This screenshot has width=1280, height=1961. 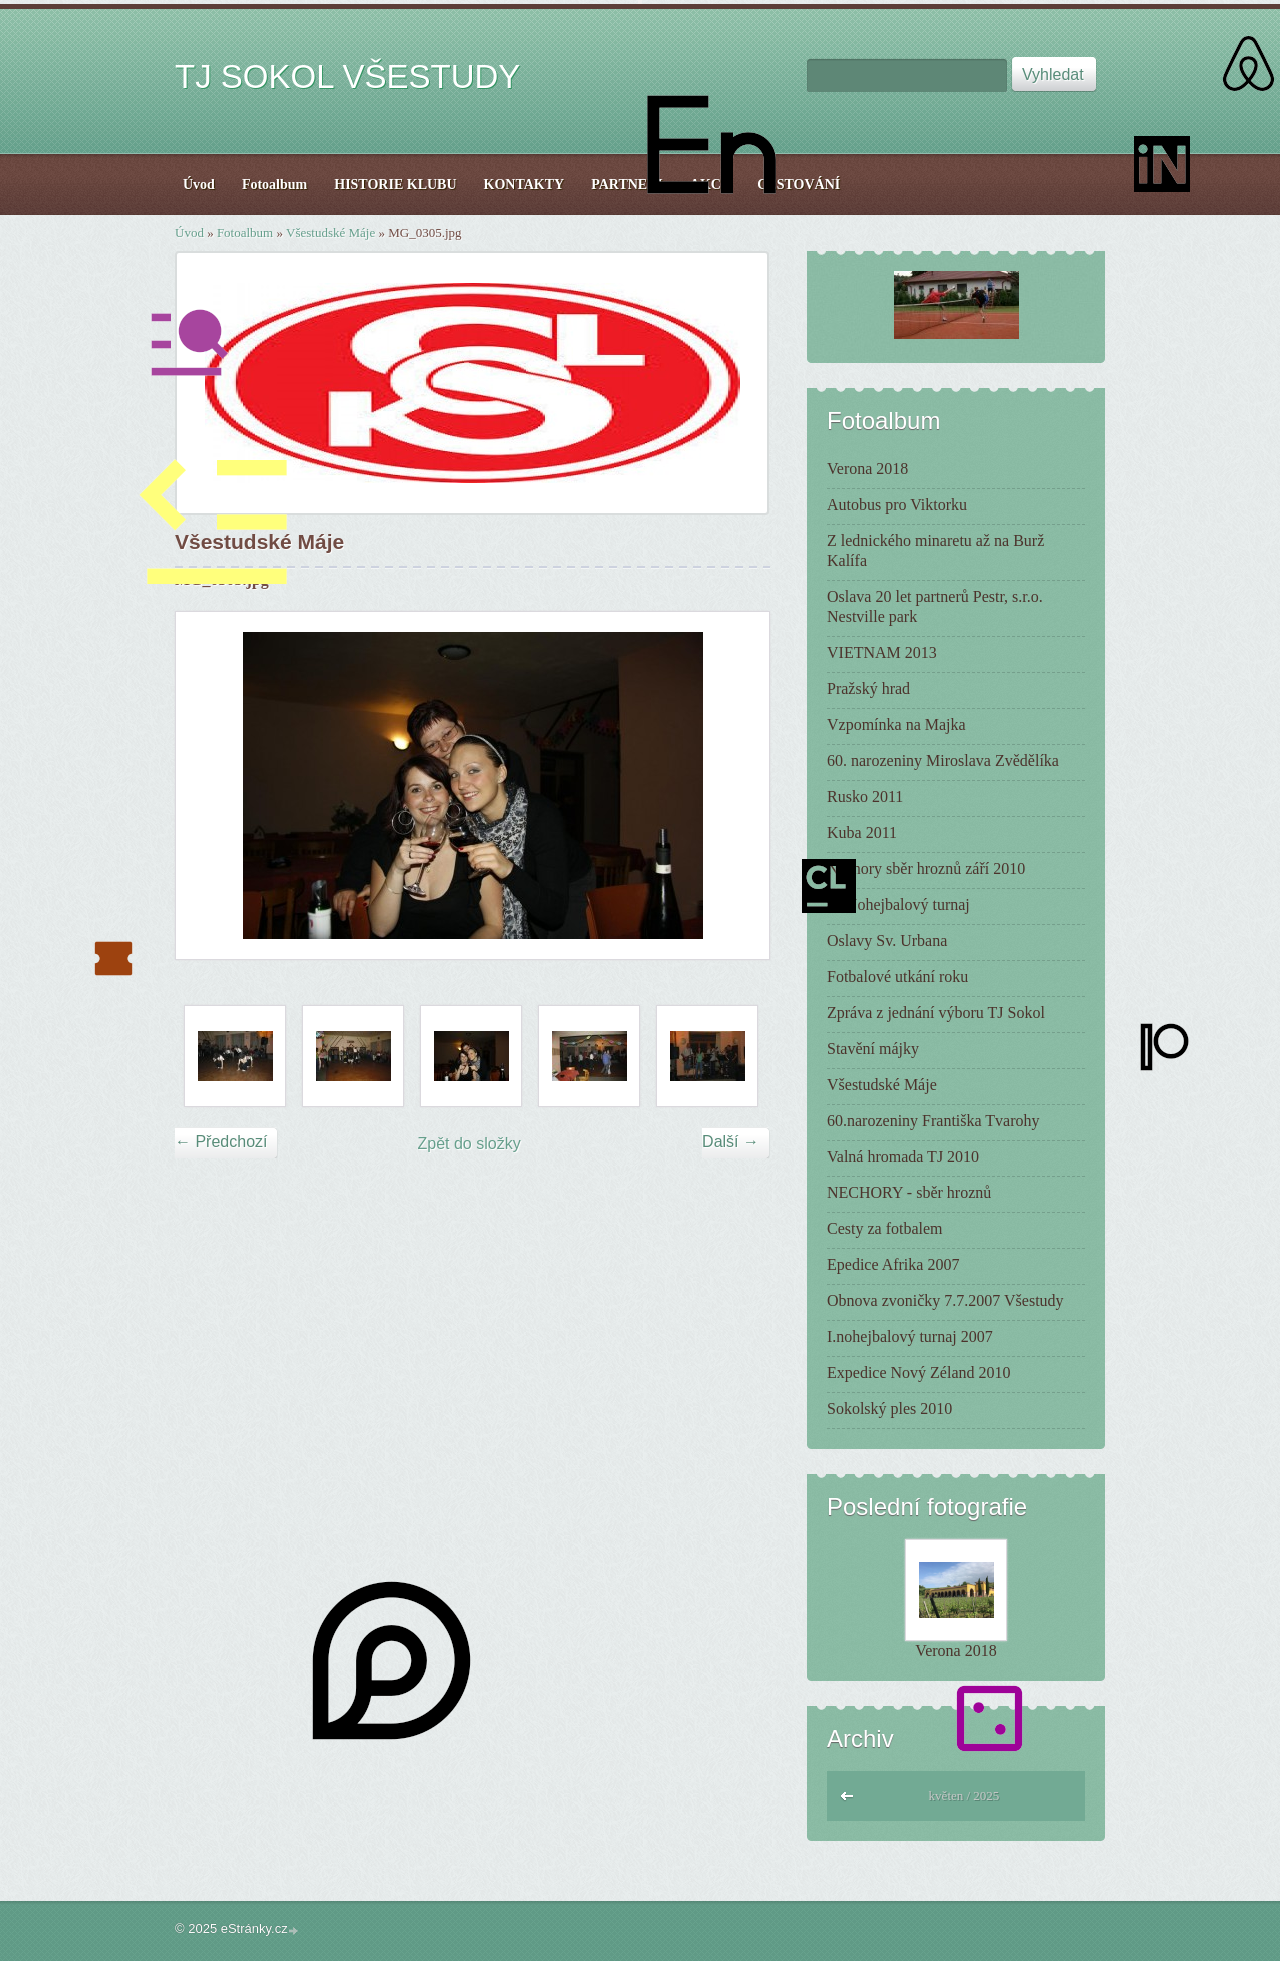 I want to click on inspire brand logo, so click(x=1162, y=164).